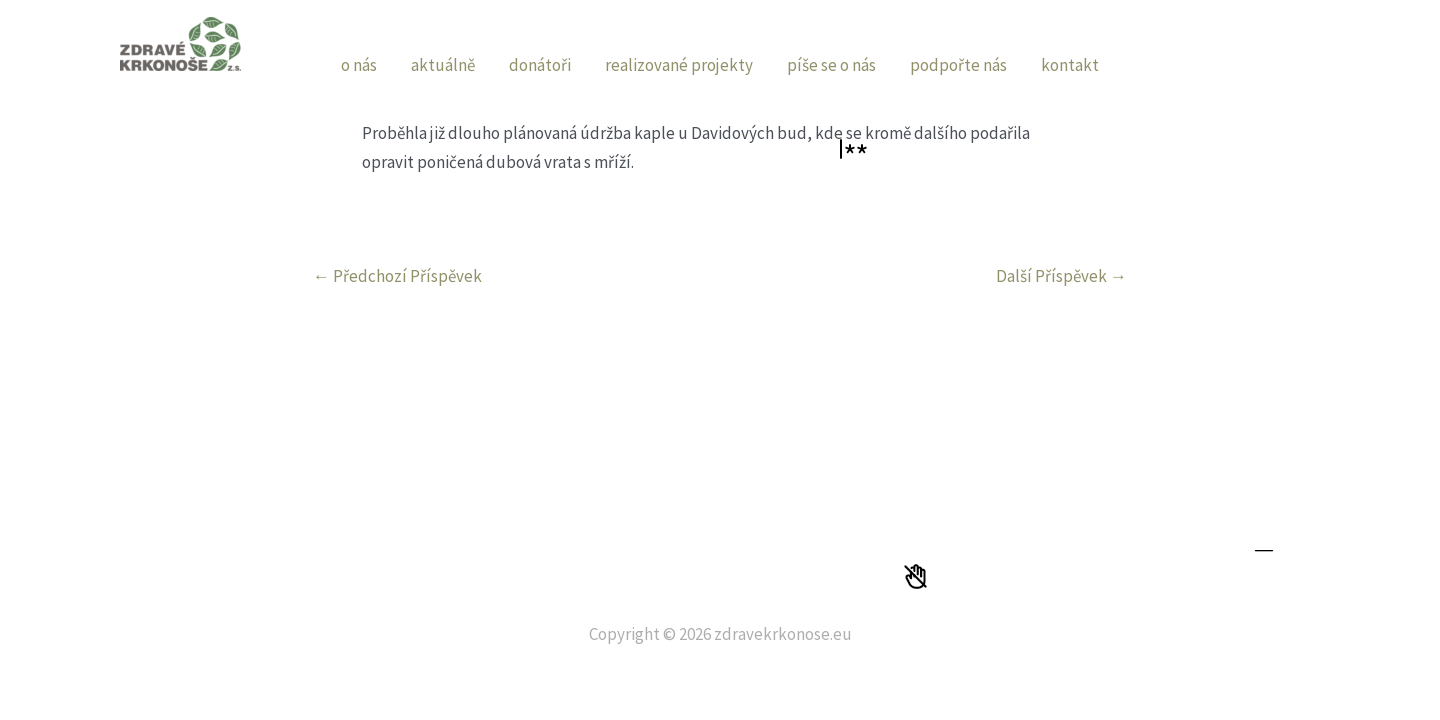 The width and height of the screenshot is (1440, 720). I want to click on disable touch or gesture controls, so click(915, 576).